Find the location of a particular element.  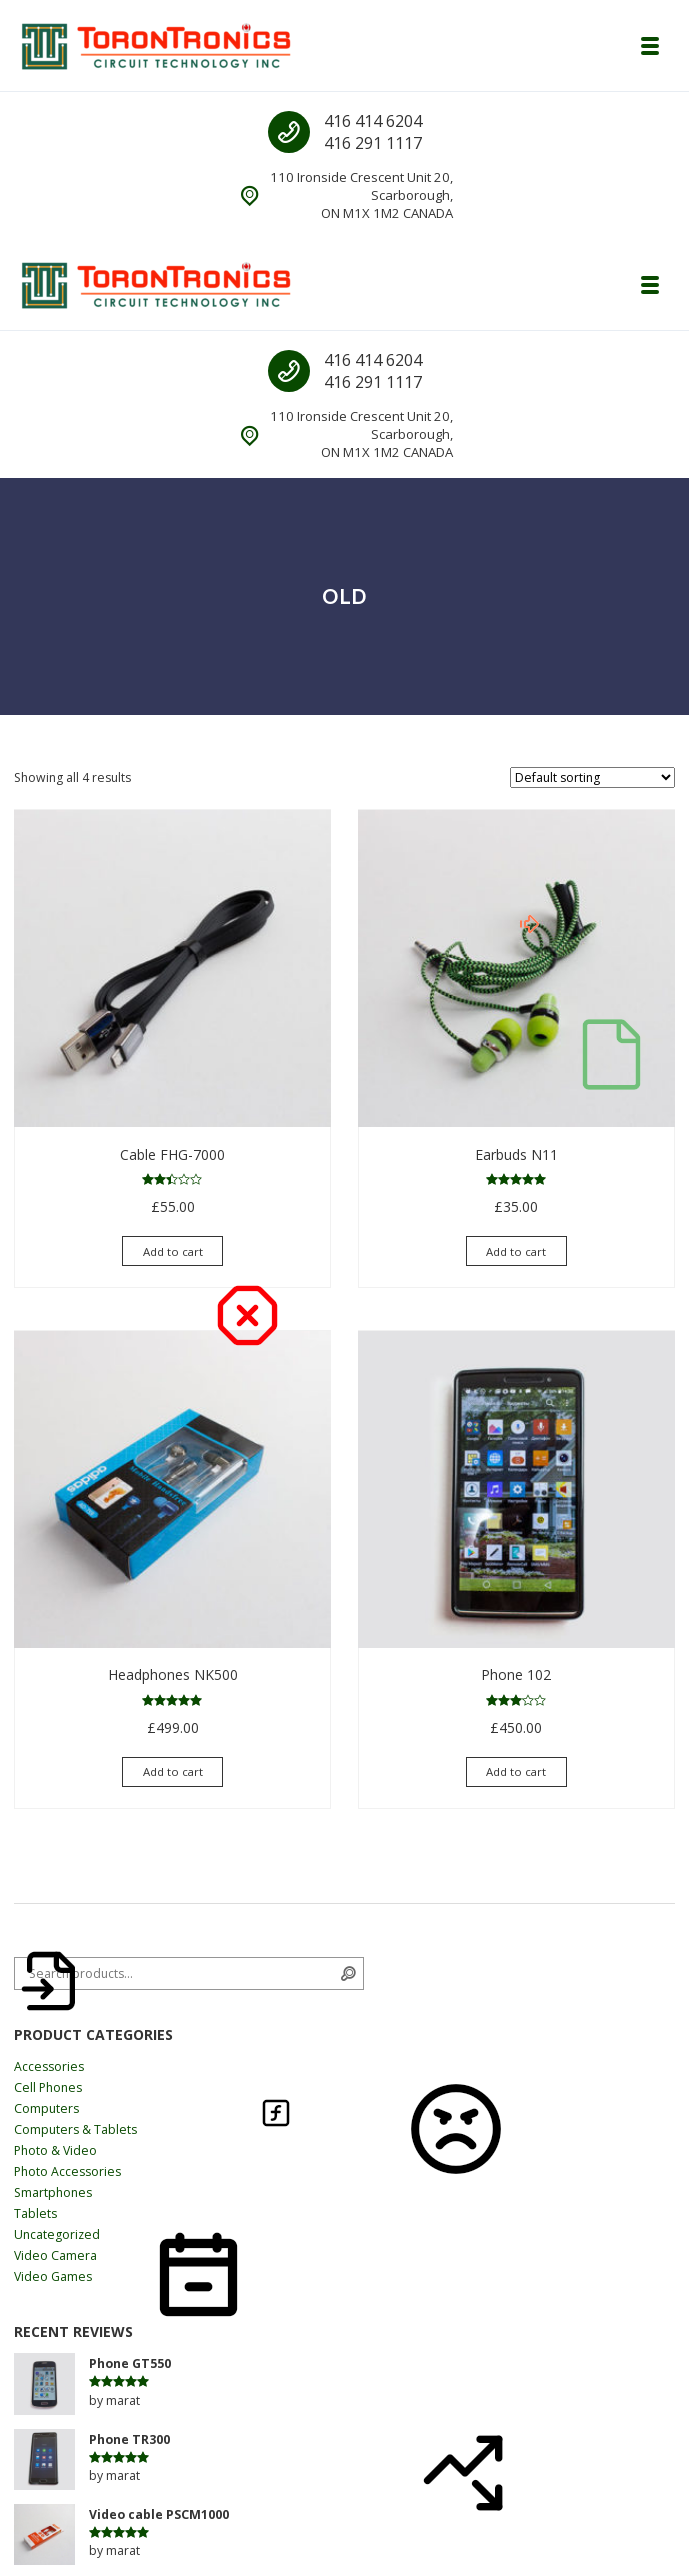

import a file into the application is located at coordinates (51, 1981).